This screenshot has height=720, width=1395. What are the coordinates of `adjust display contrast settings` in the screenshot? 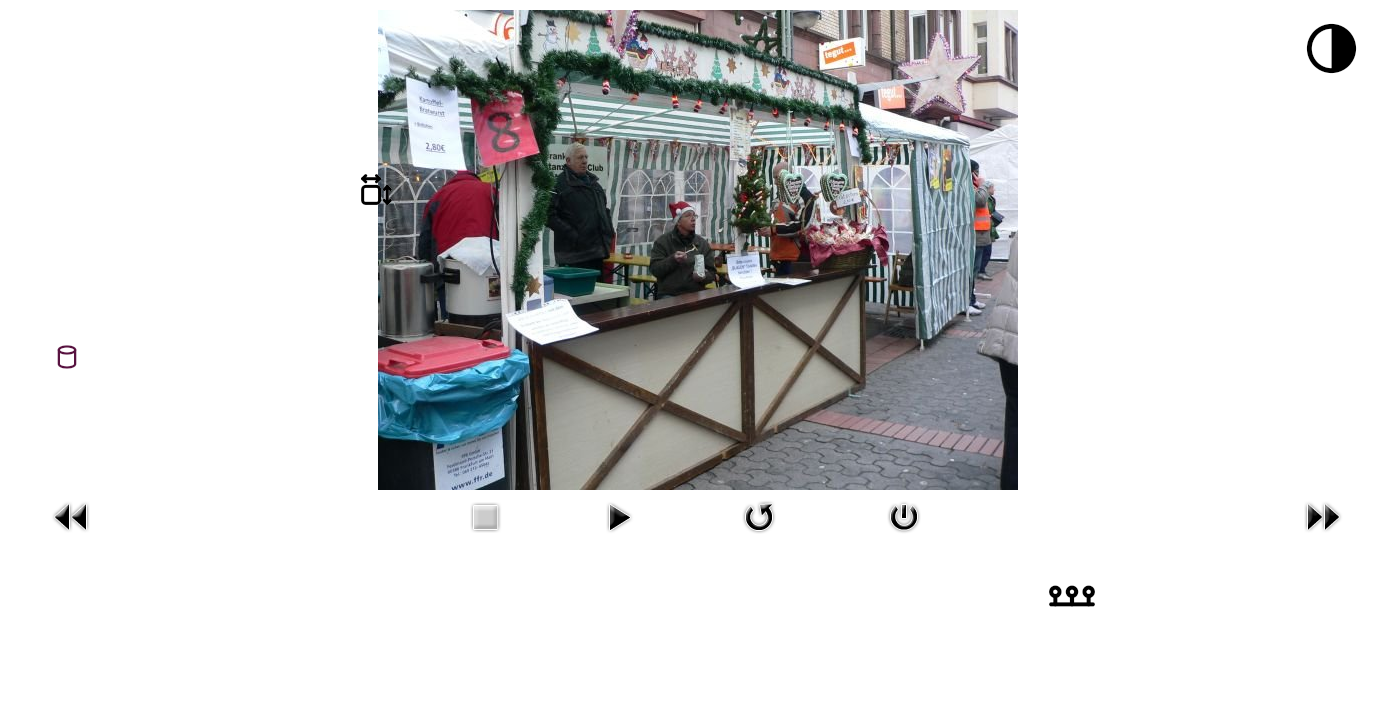 It's located at (1331, 48).